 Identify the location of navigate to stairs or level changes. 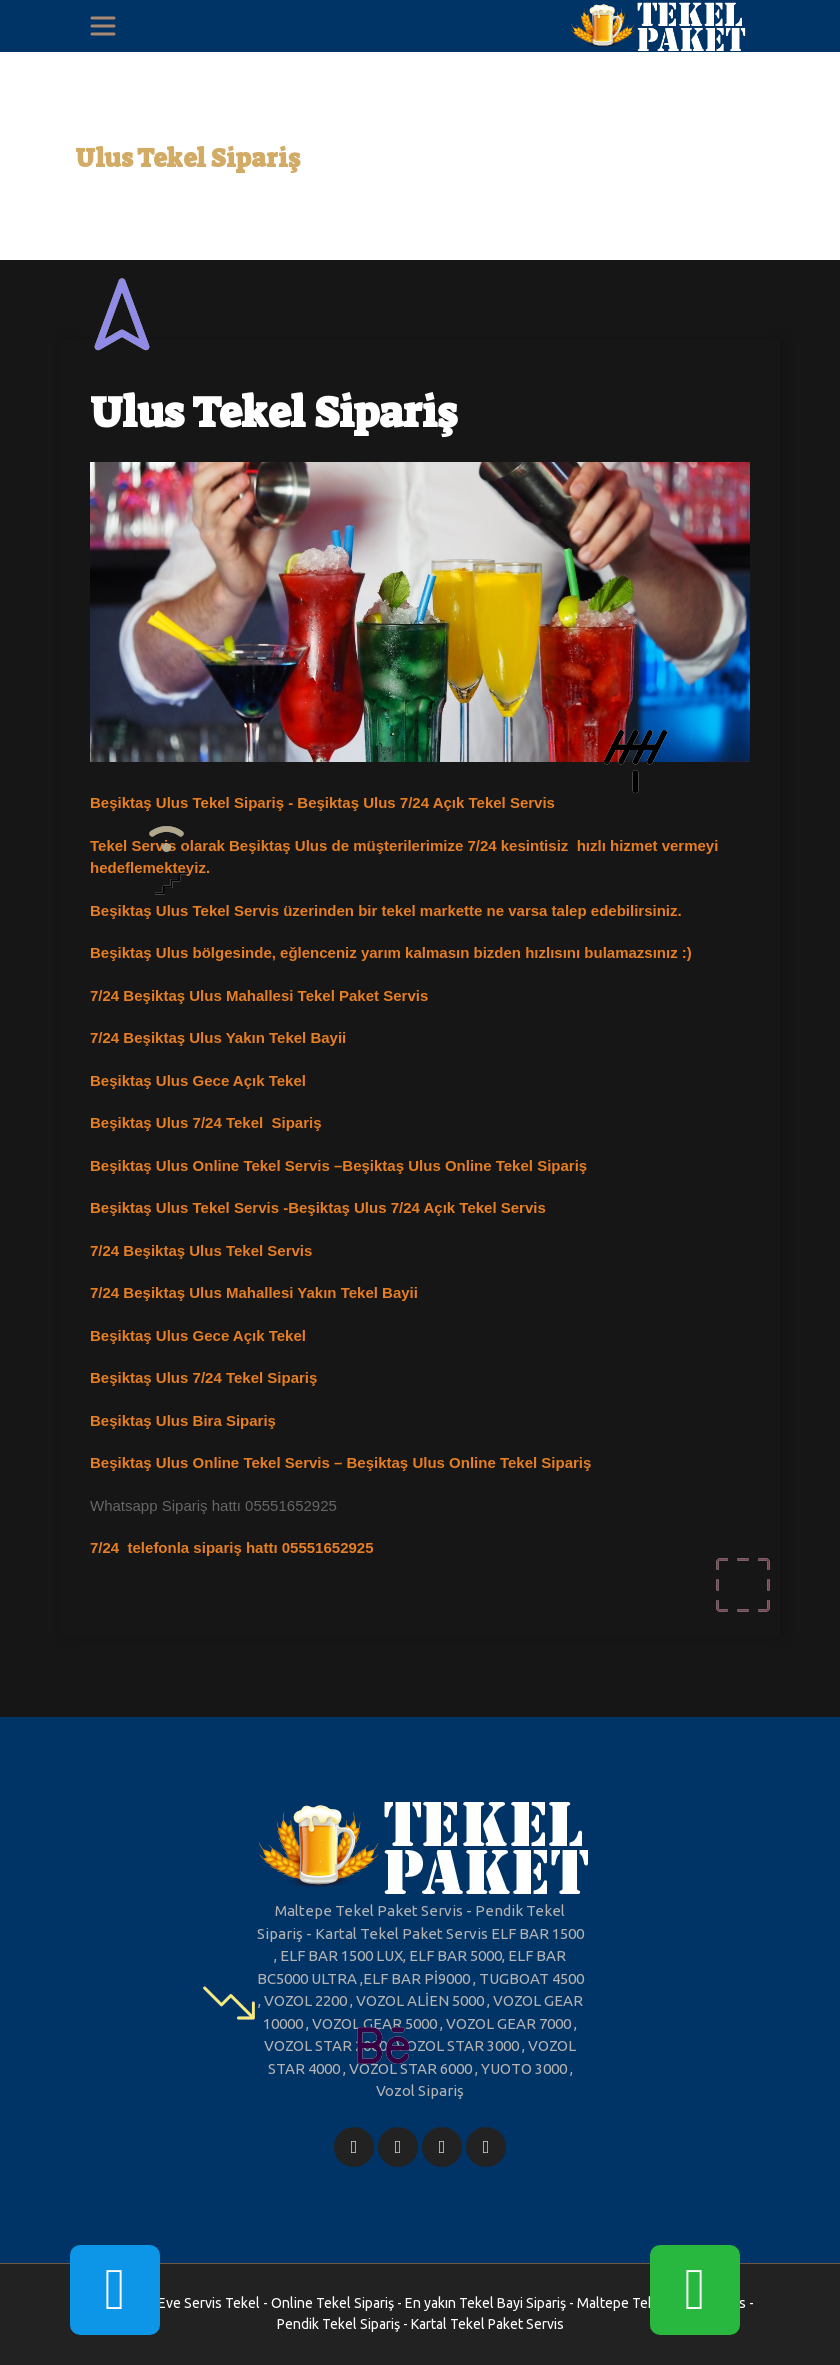
(171, 883).